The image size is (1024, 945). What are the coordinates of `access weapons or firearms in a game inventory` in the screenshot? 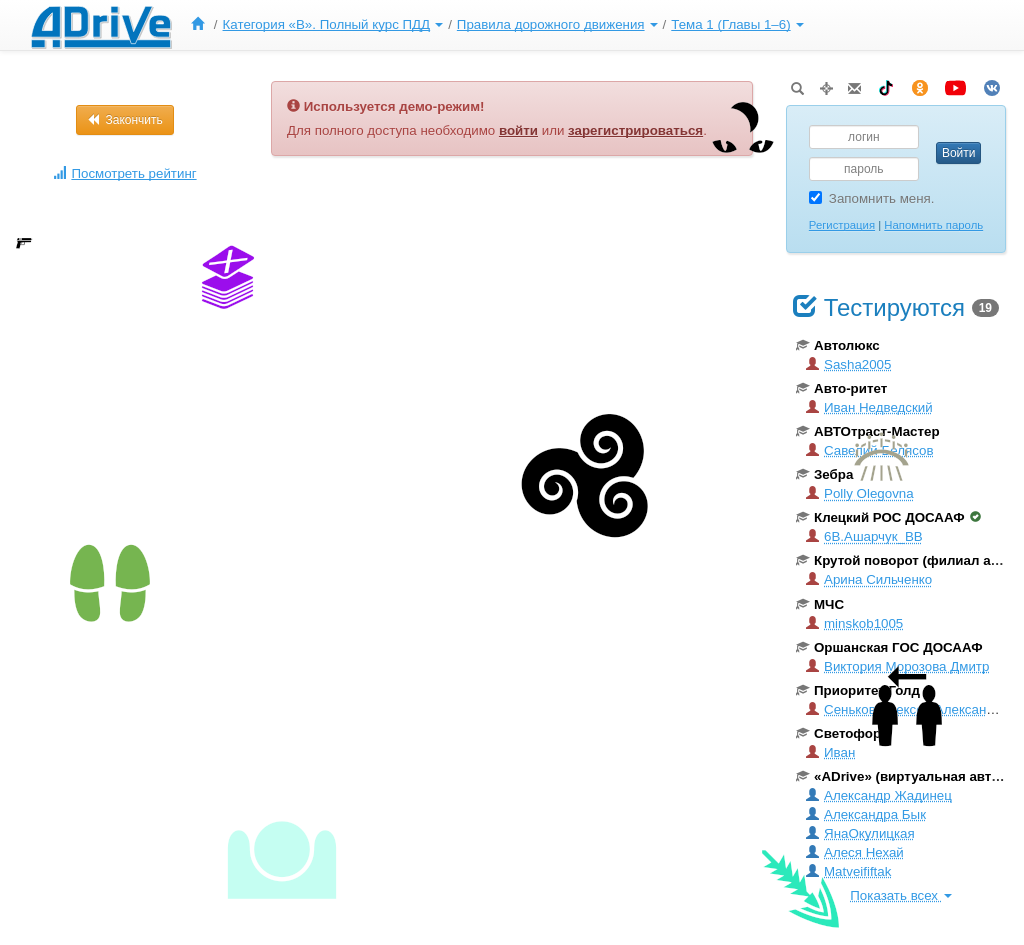 It's located at (24, 243).